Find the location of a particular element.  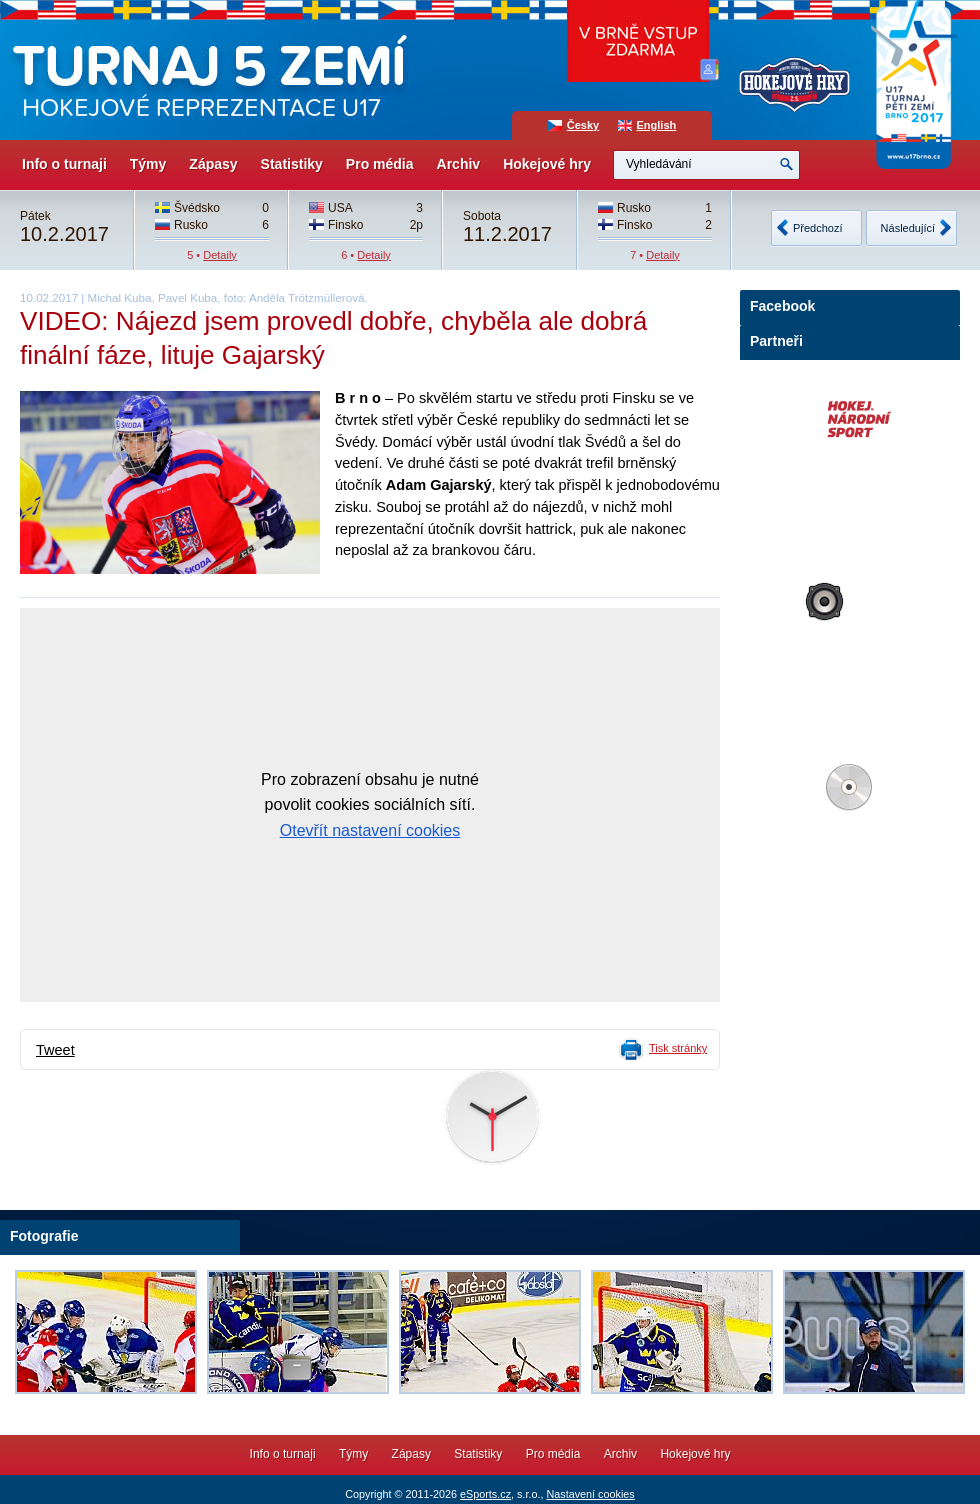

adjust speaker or audio output volume is located at coordinates (824, 601).